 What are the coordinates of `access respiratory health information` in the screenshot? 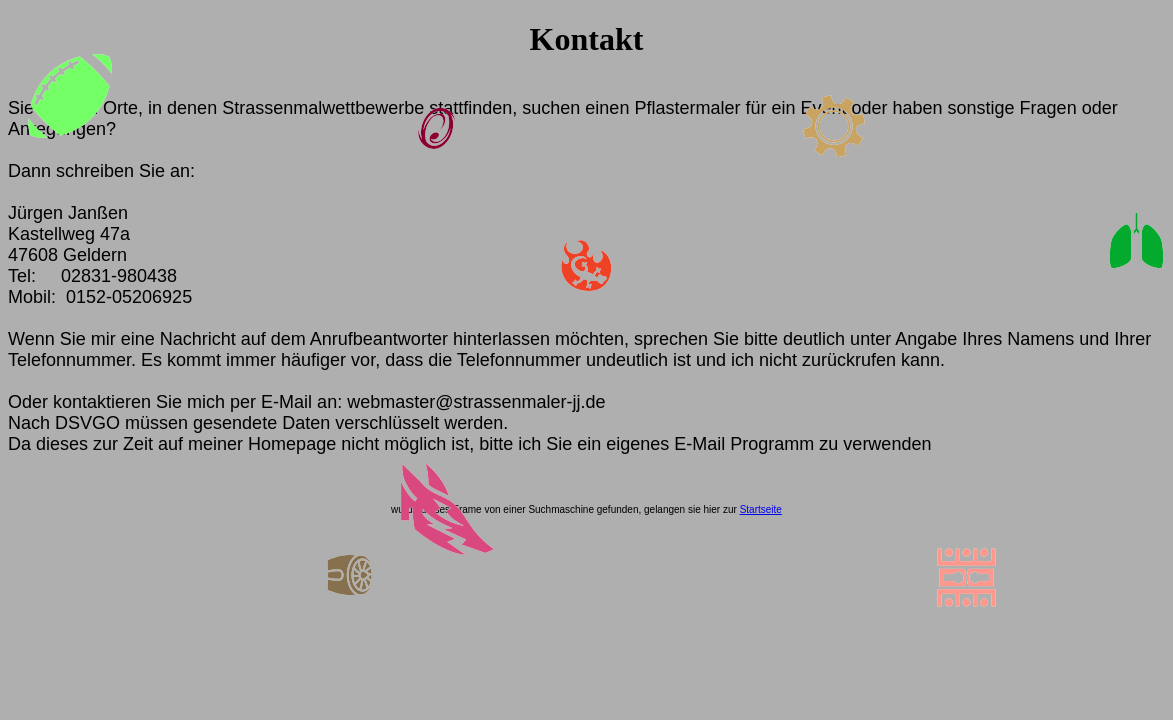 It's located at (1136, 241).